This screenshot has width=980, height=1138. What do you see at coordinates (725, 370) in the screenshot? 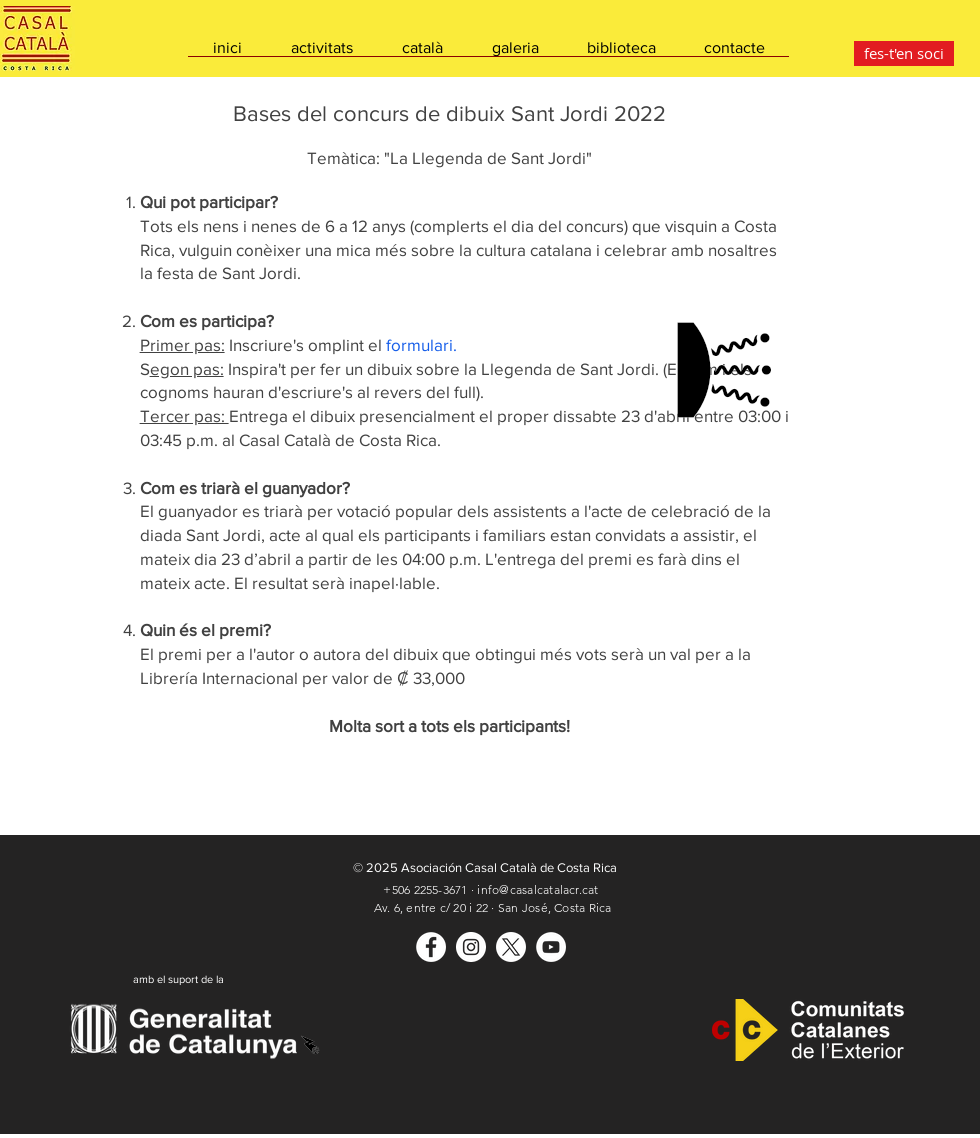
I see `indicates radiation or radioactive hazard warning` at bounding box center [725, 370].